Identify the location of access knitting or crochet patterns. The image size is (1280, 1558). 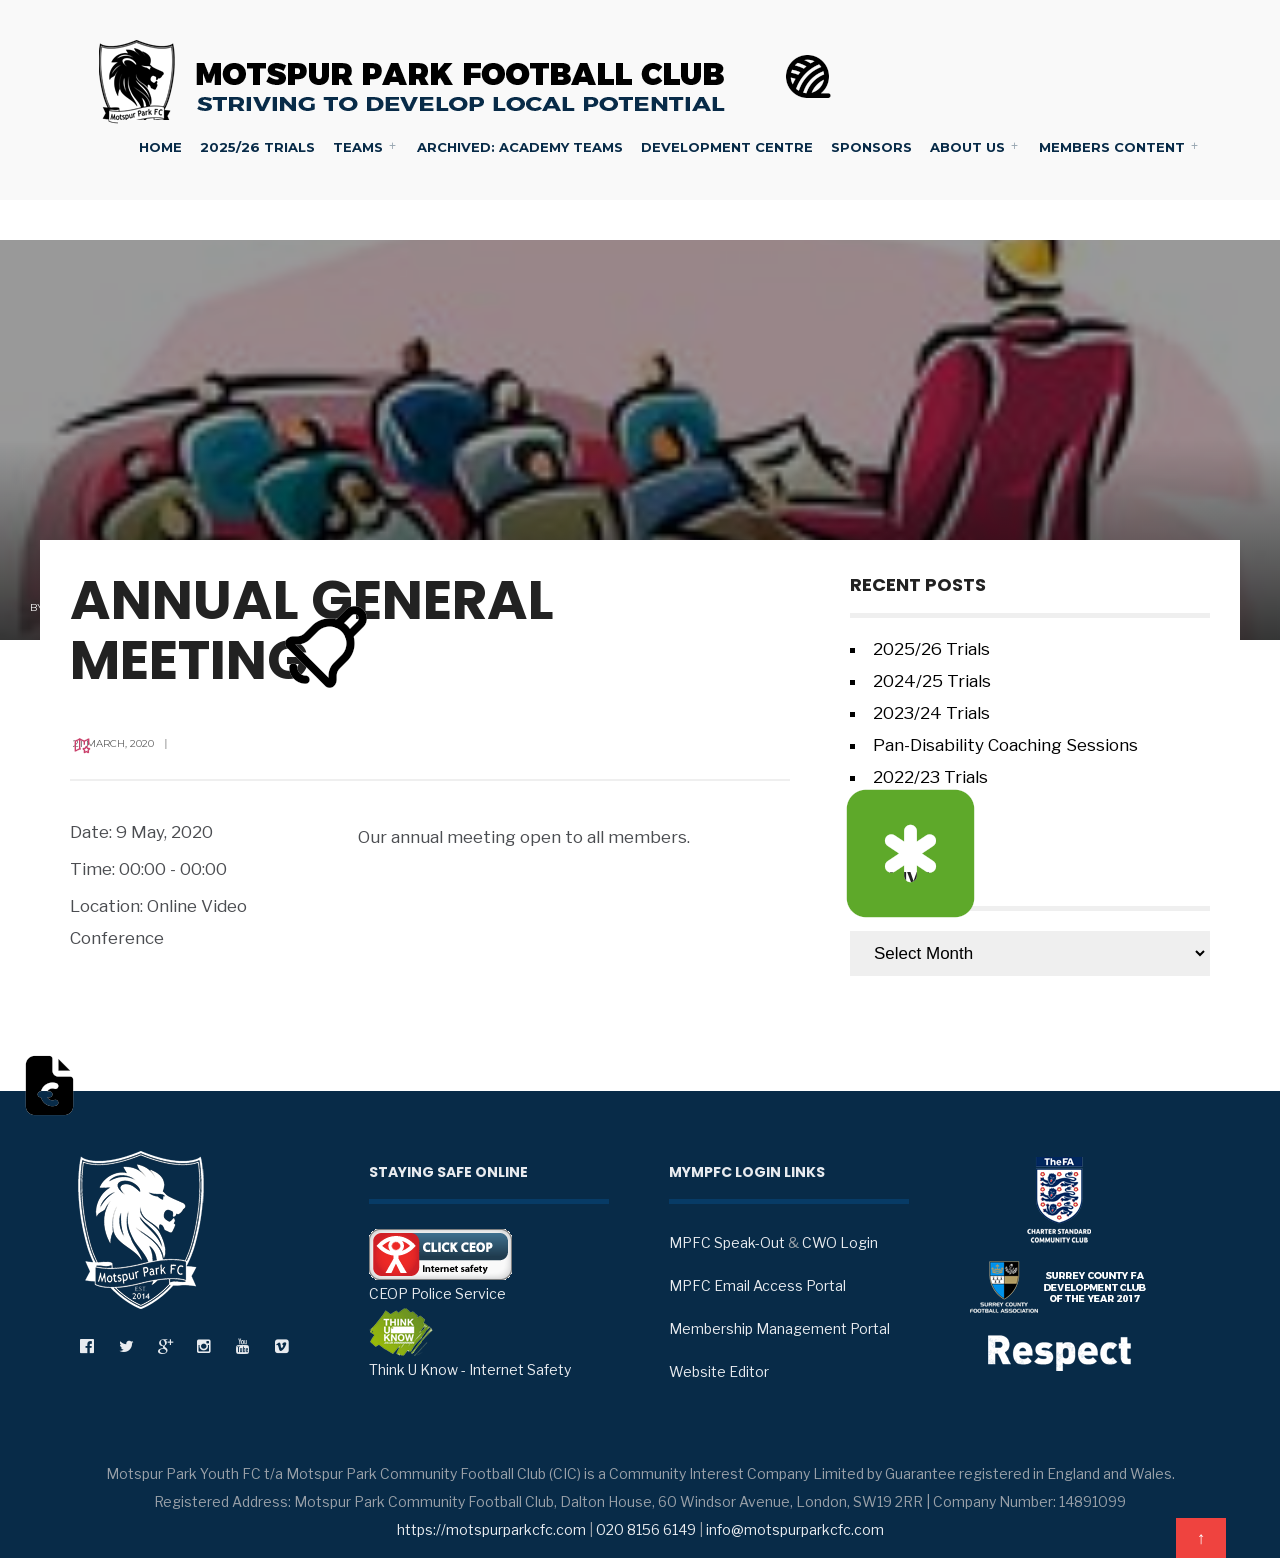
(807, 76).